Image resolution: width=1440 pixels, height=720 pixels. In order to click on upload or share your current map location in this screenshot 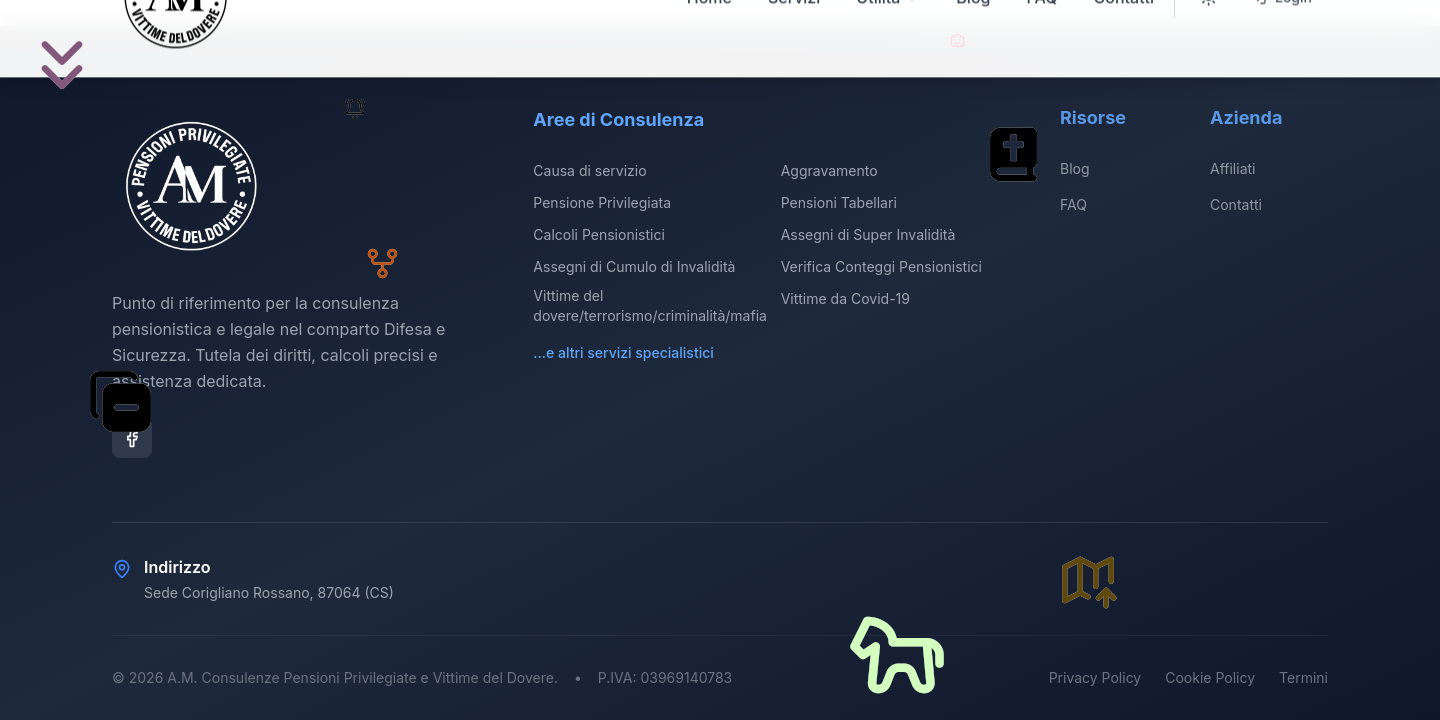, I will do `click(1088, 580)`.